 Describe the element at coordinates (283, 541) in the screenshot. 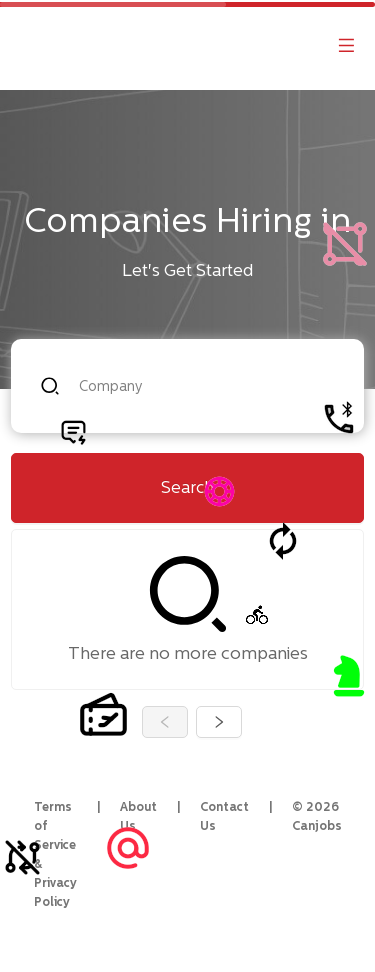

I see `refresh the current page or content` at that location.